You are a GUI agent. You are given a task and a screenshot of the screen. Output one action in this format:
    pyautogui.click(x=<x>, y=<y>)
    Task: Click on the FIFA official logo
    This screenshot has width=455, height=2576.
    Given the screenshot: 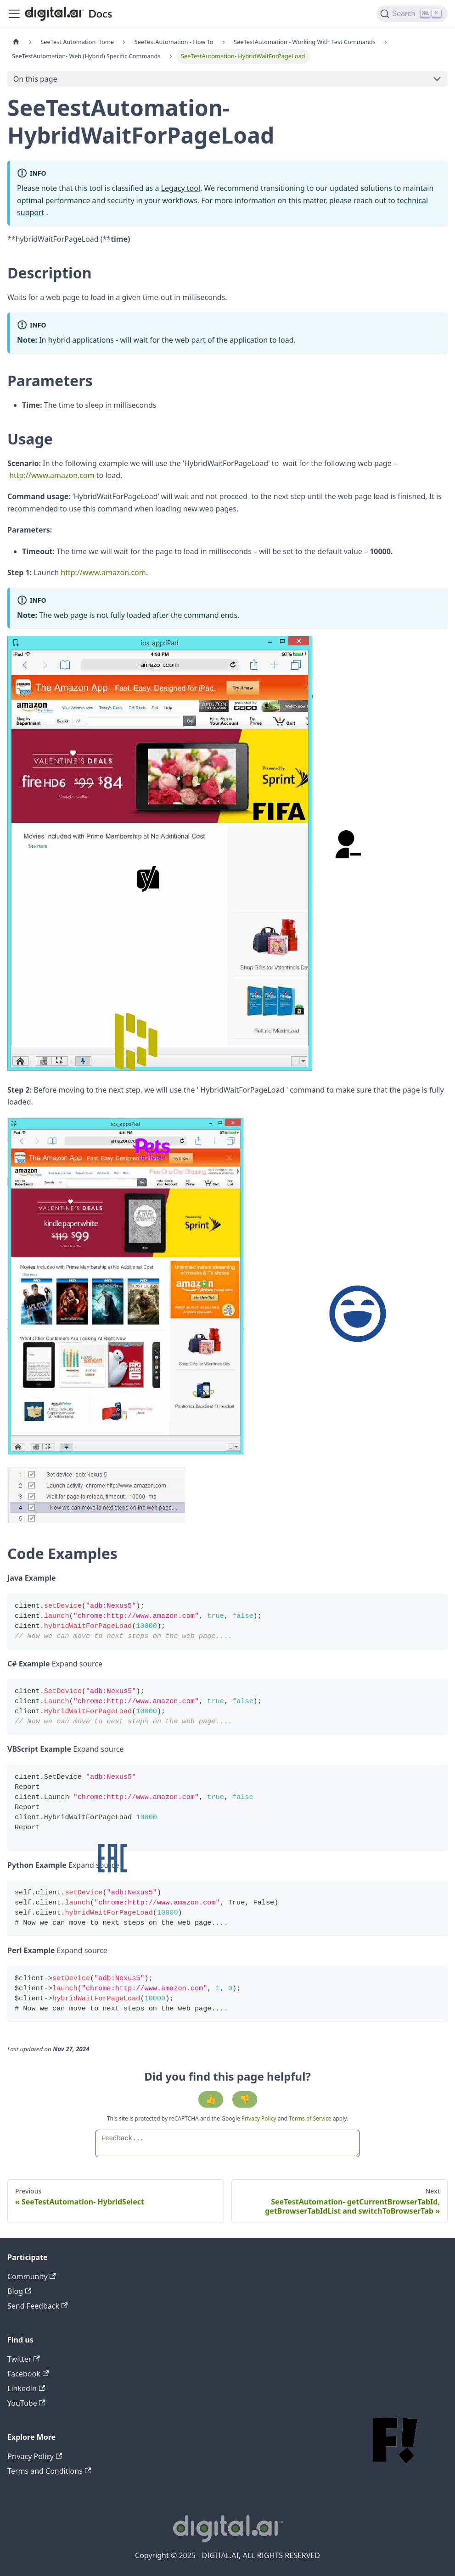 What is the action you would take?
    pyautogui.click(x=279, y=811)
    